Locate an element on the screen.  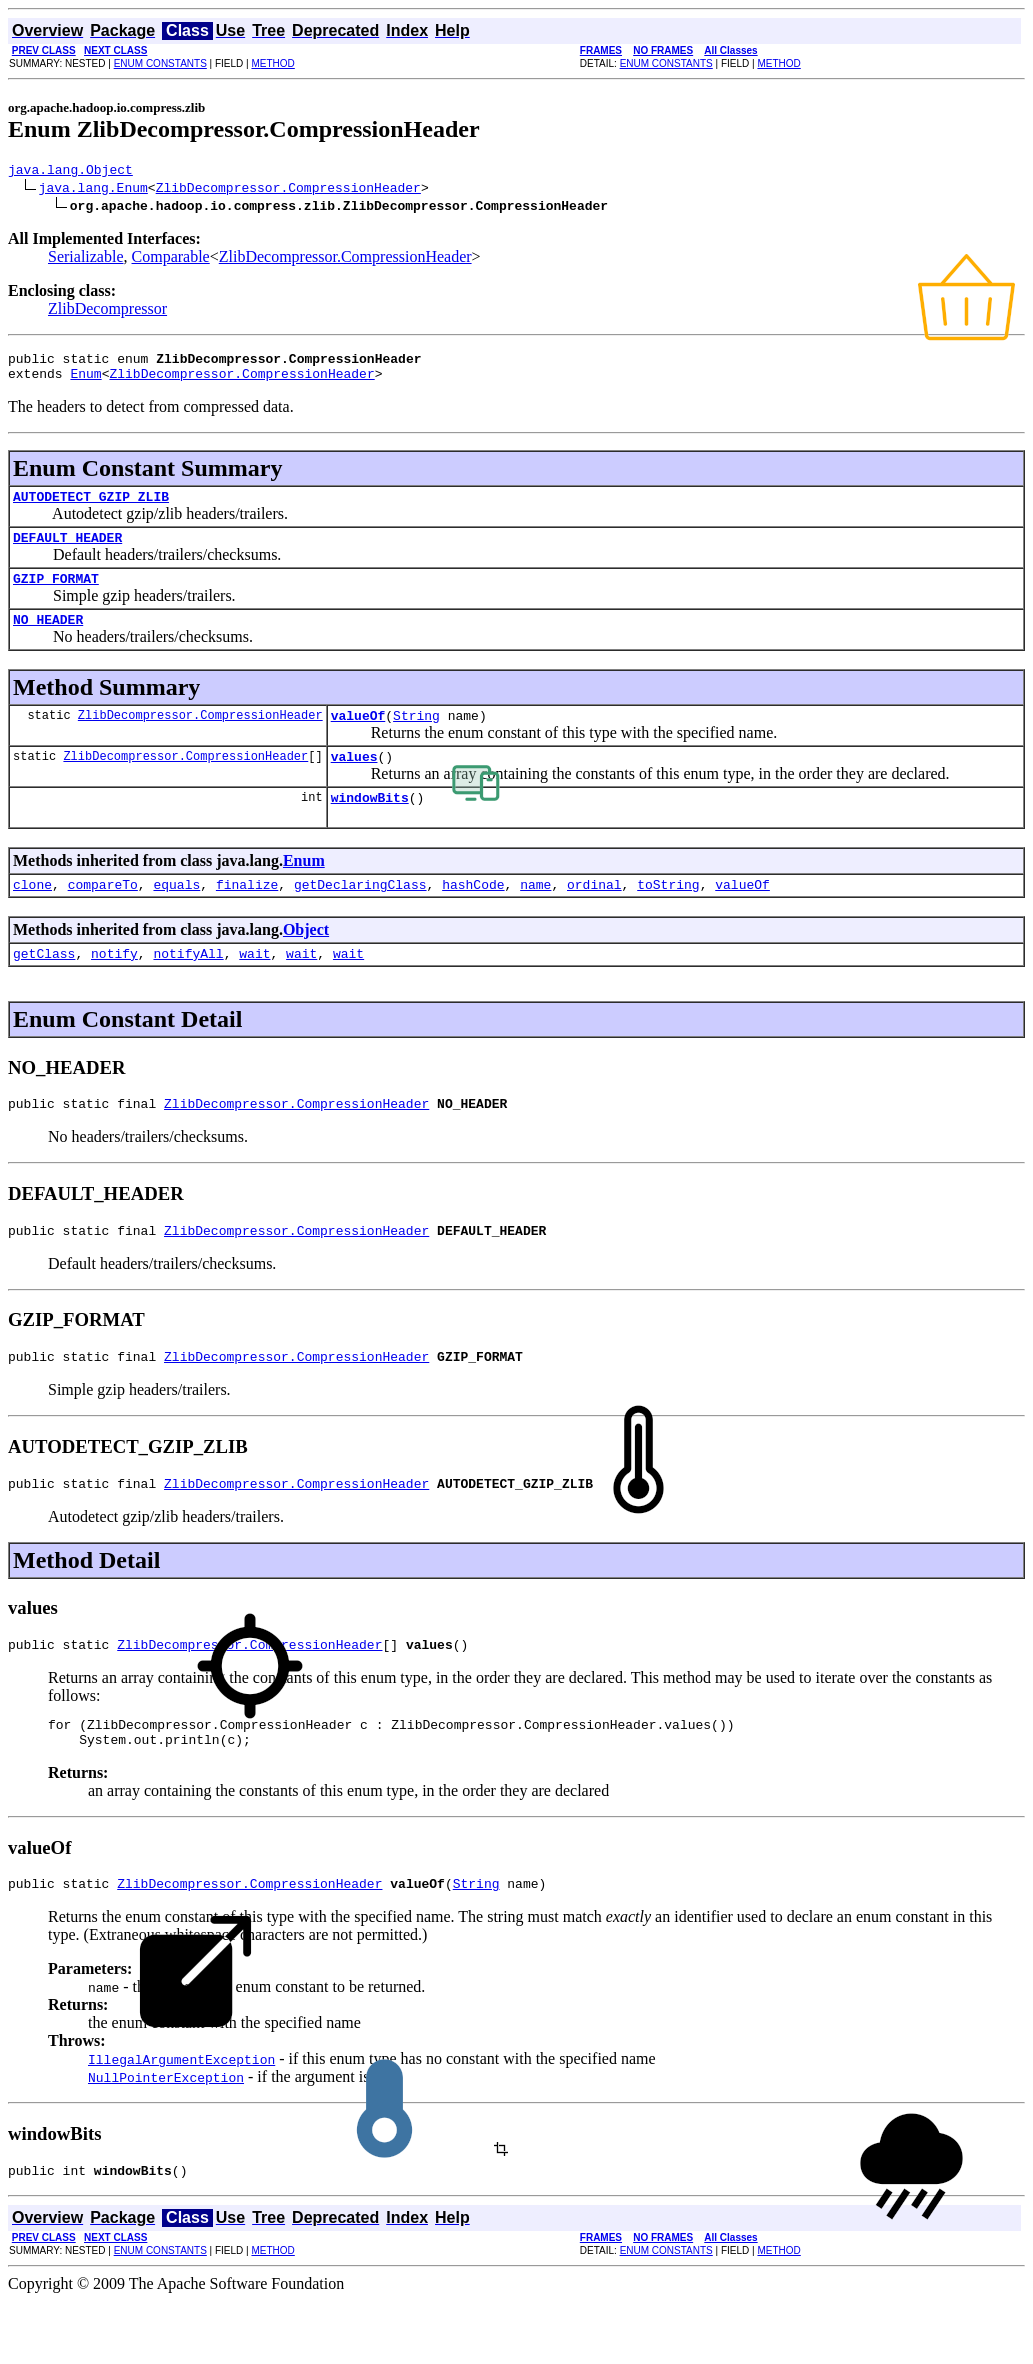
manage connected devices is located at coordinates (475, 783).